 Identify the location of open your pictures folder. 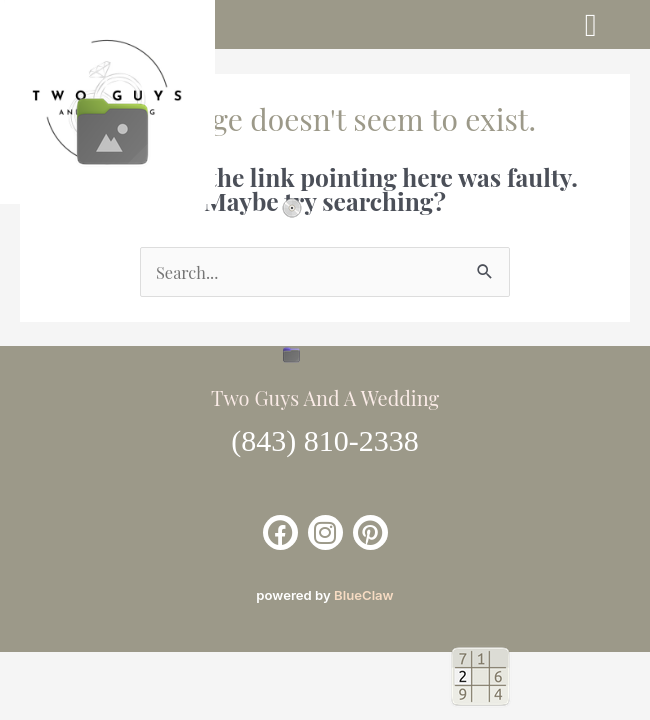
(112, 131).